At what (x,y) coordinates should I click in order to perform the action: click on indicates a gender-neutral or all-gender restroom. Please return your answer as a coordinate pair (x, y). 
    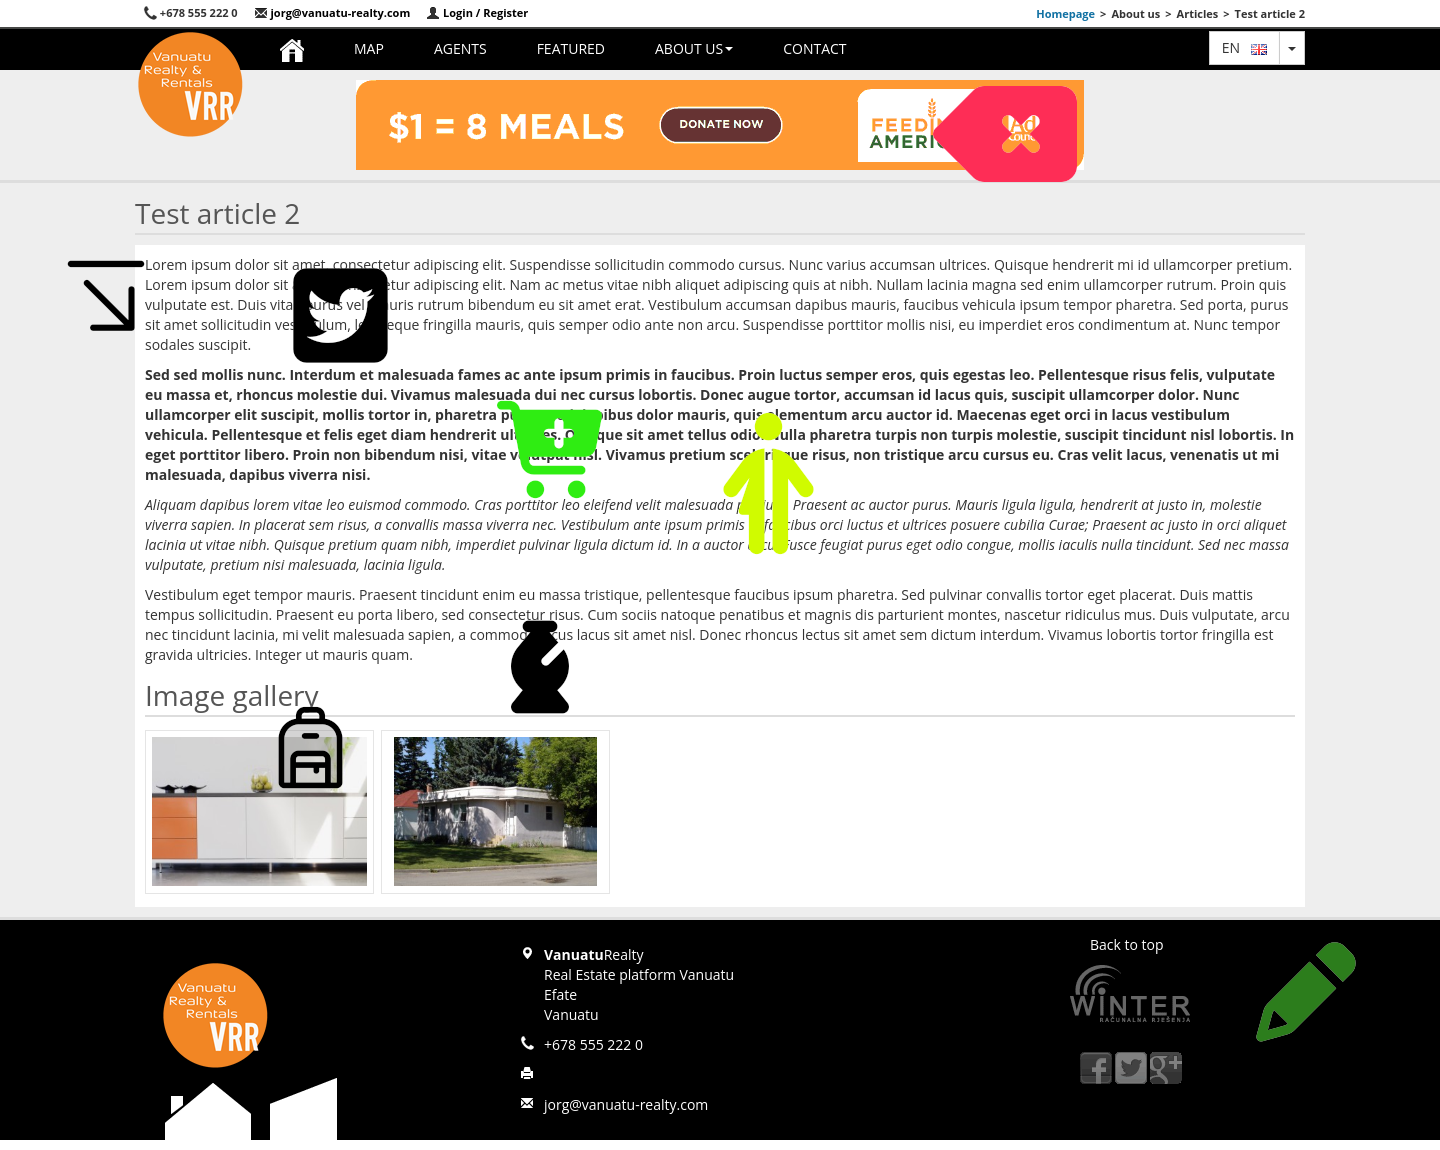
    Looking at the image, I should click on (768, 483).